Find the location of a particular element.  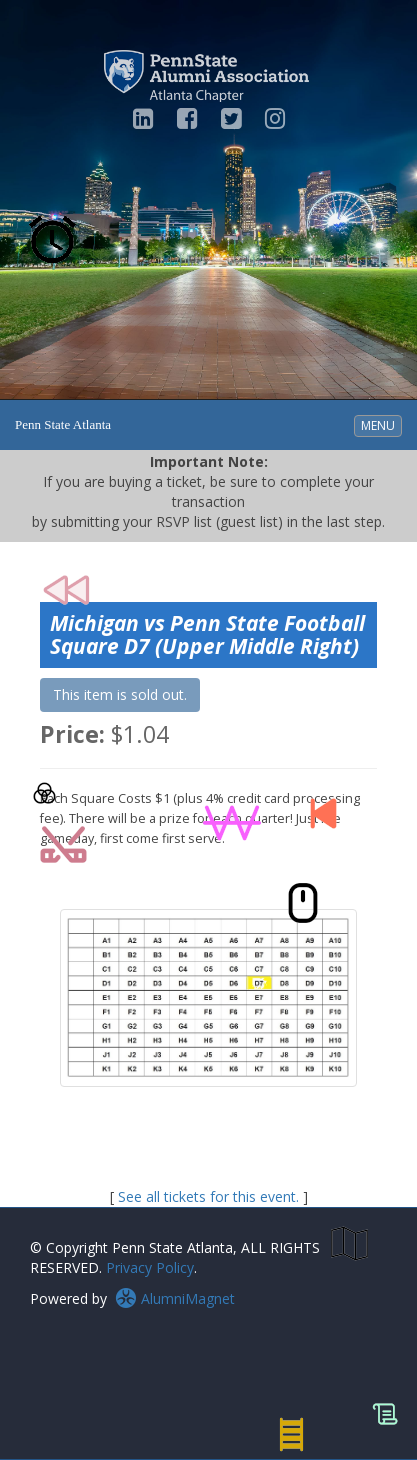

access step-by-step instructions or tutorials is located at coordinates (291, 1434).